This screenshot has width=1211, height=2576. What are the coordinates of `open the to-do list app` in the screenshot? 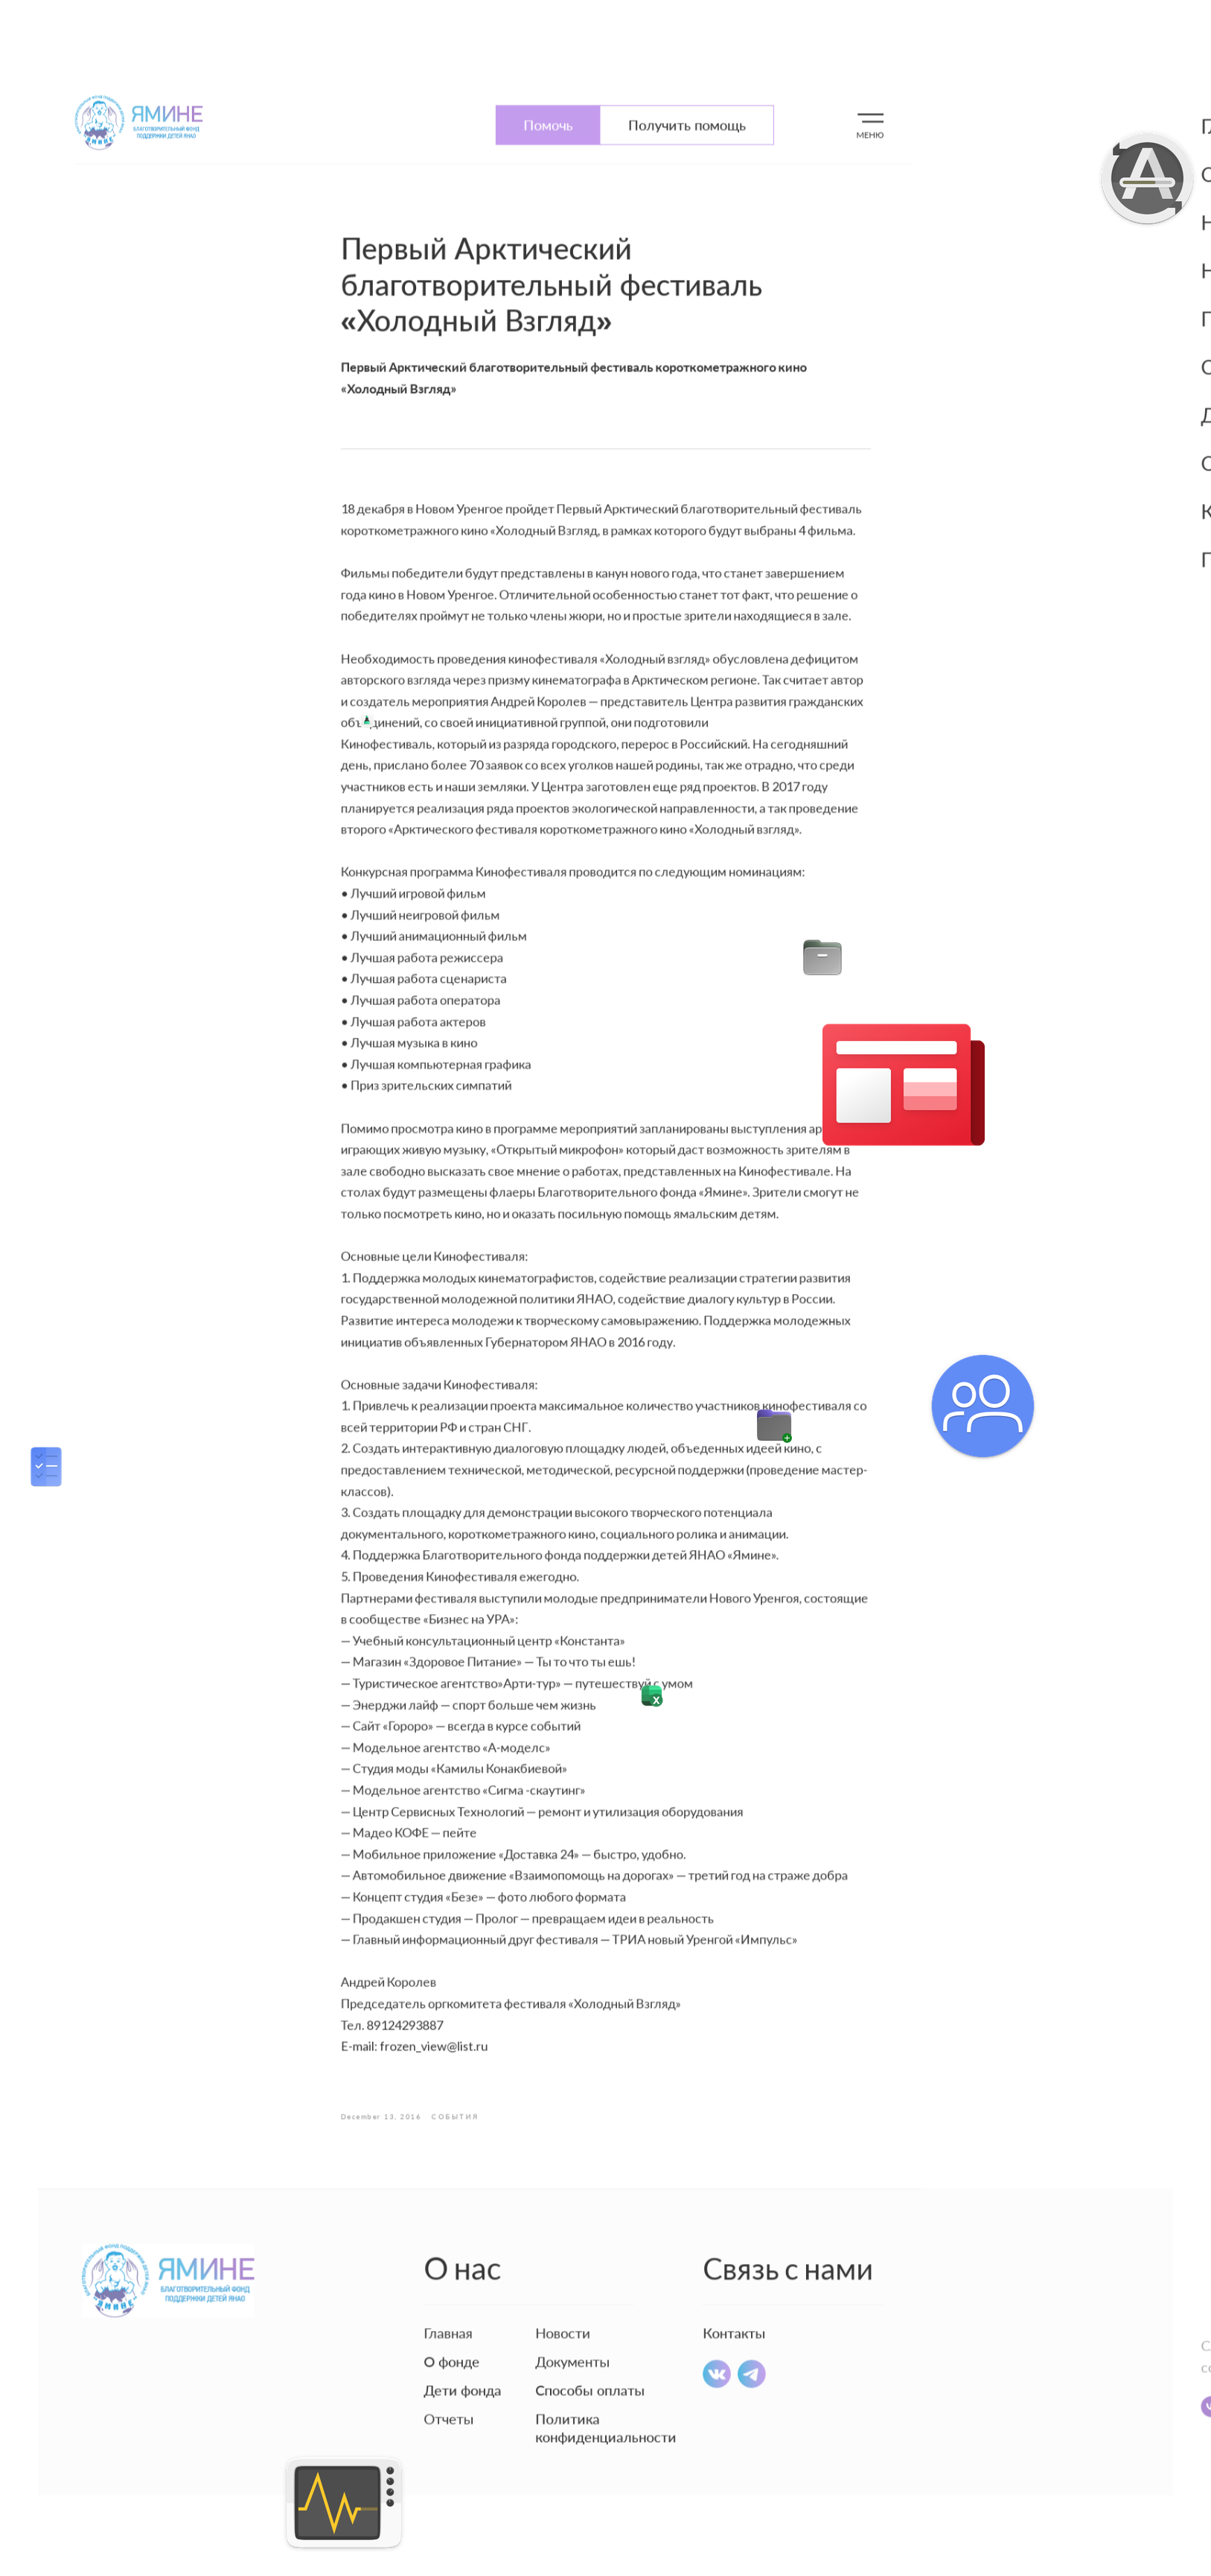 It's located at (46, 1467).